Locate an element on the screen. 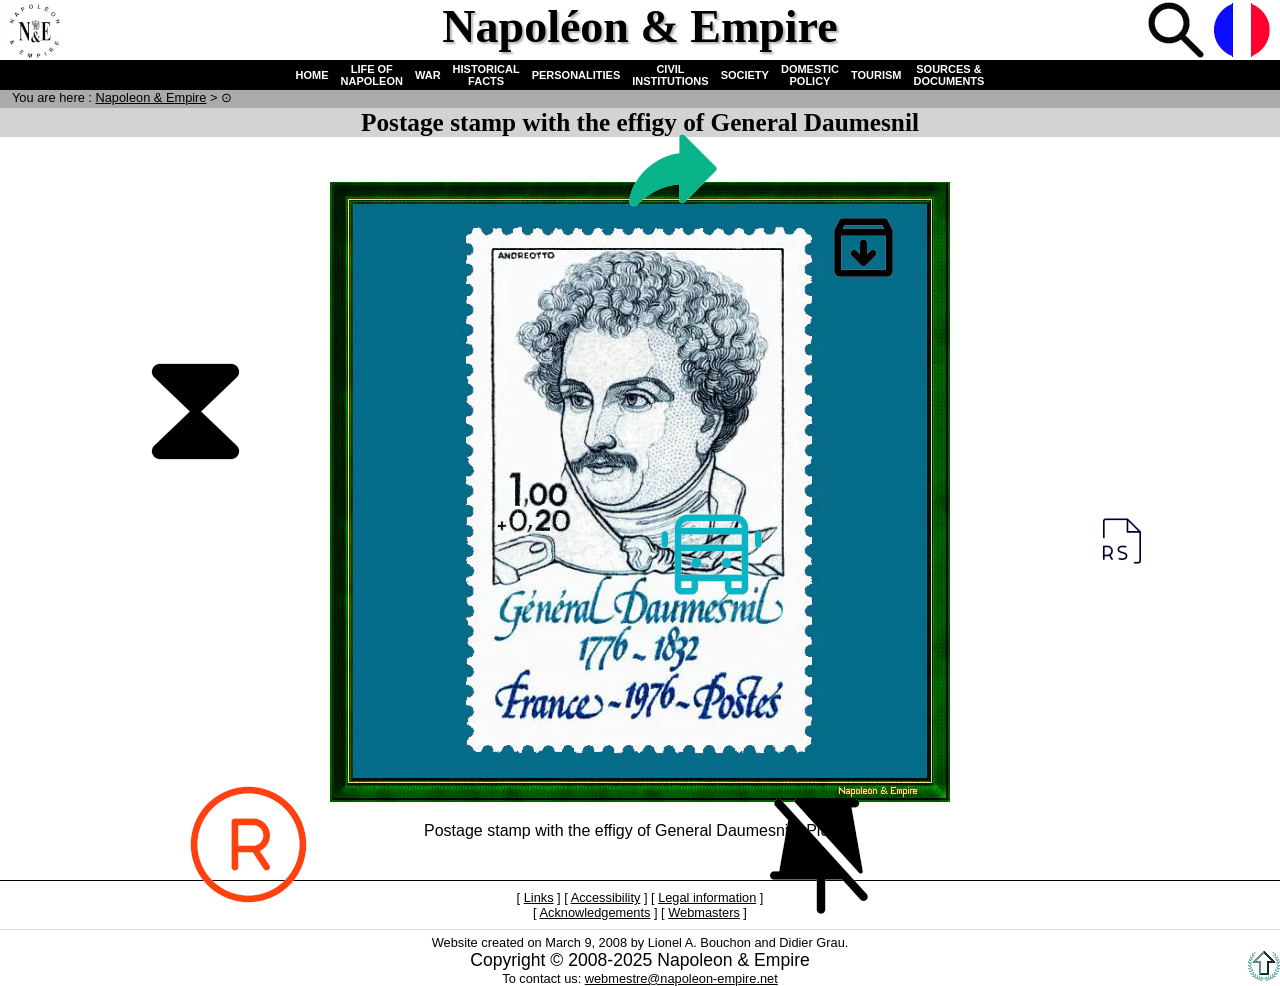 The width and height of the screenshot is (1280, 986). unpin this item is located at coordinates (821, 850).